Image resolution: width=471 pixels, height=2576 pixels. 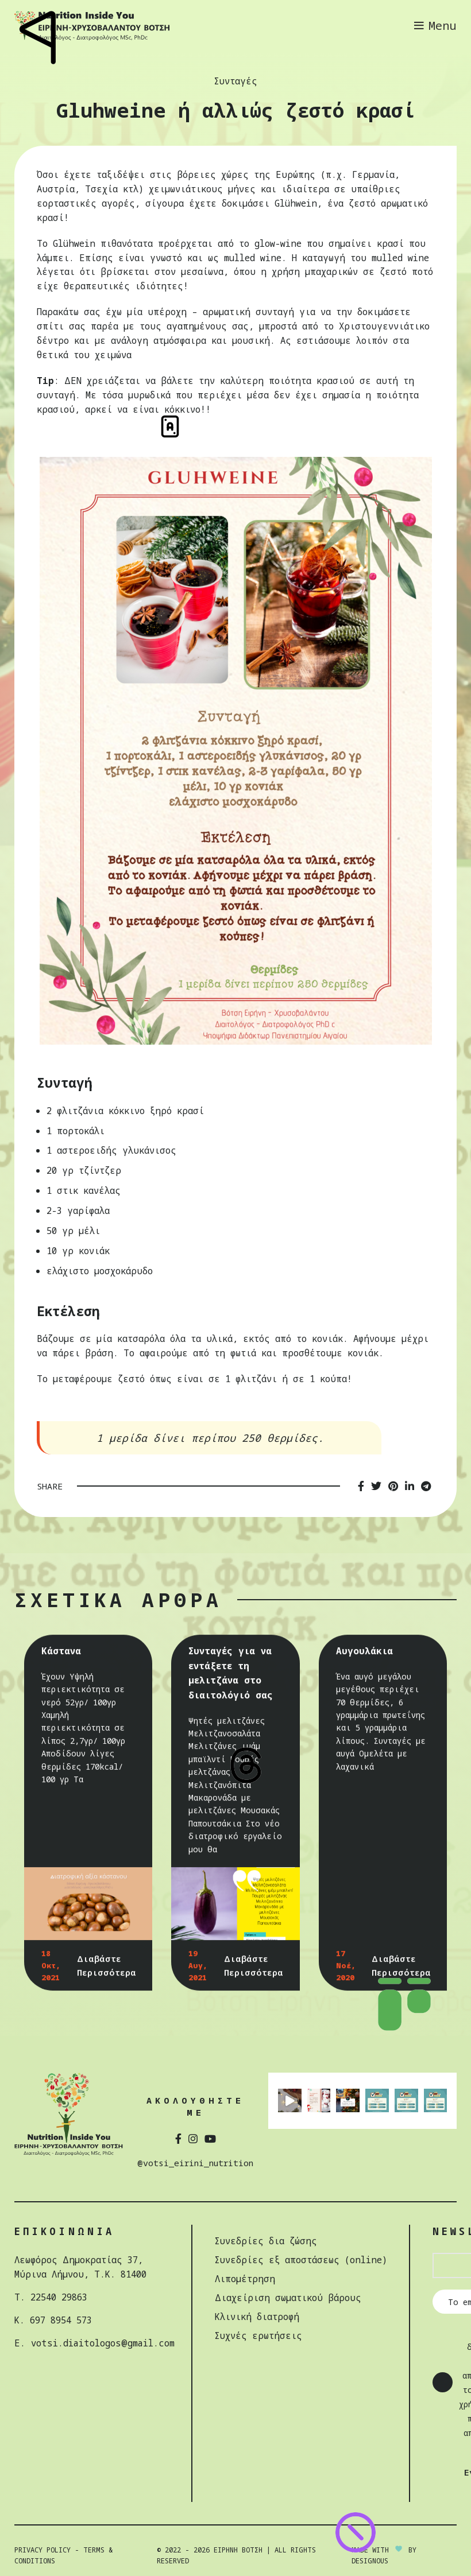 I want to click on mark or flag an item for review, so click(x=38, y=37).